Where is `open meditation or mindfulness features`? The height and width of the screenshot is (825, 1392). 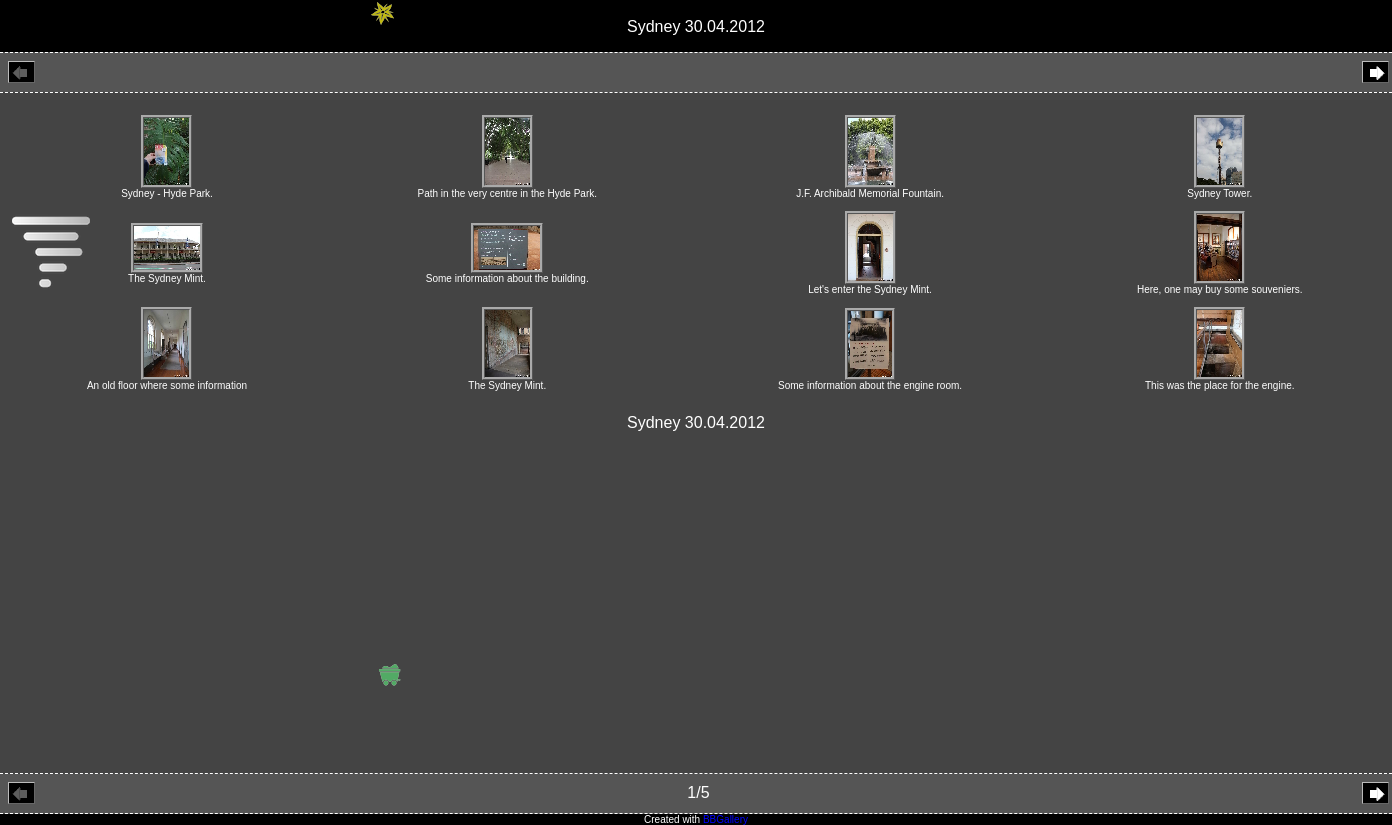 open meditation or mindfulness features is located at coordinates (382, 13).